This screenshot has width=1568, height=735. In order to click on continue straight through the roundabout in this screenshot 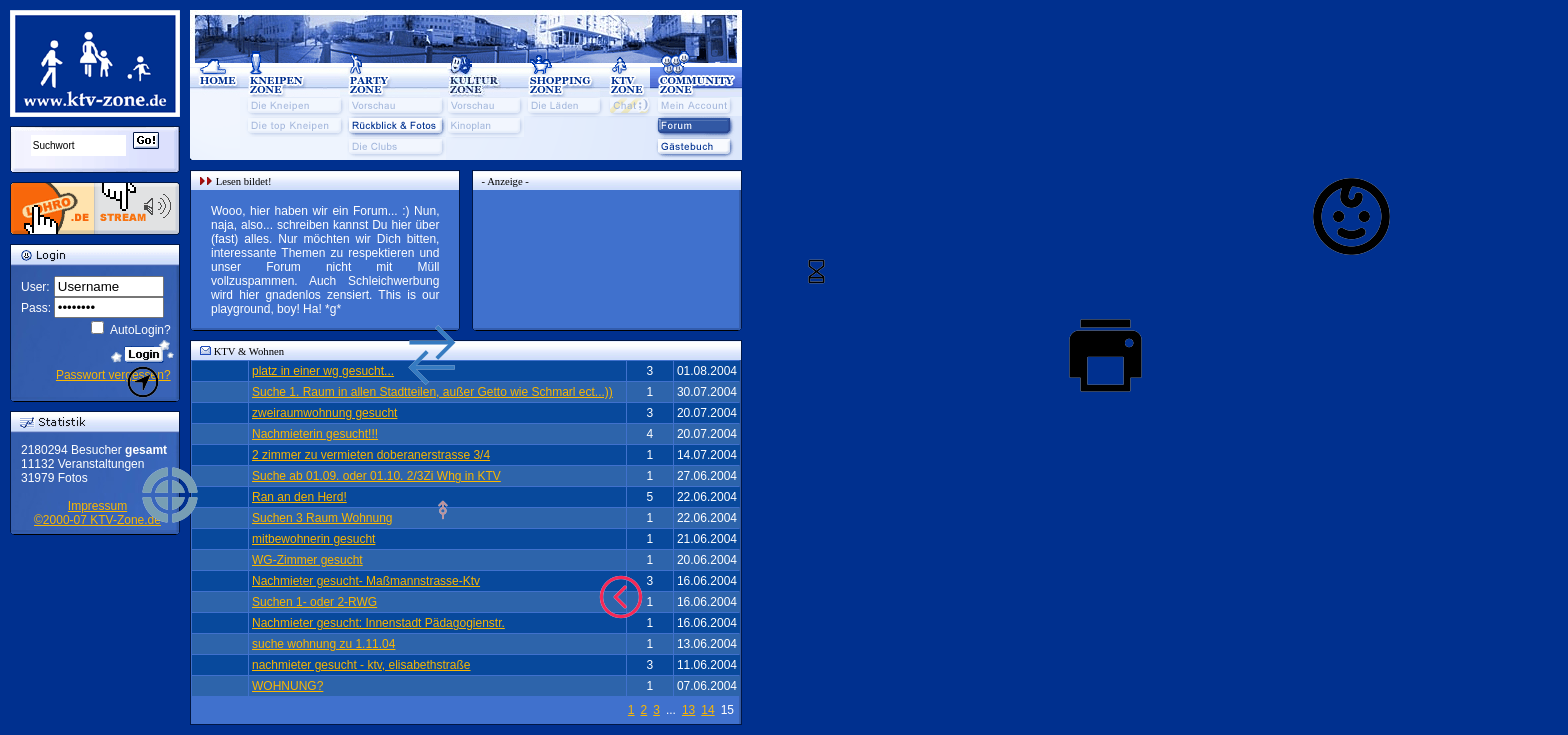, I will do `click(442, 510)`.